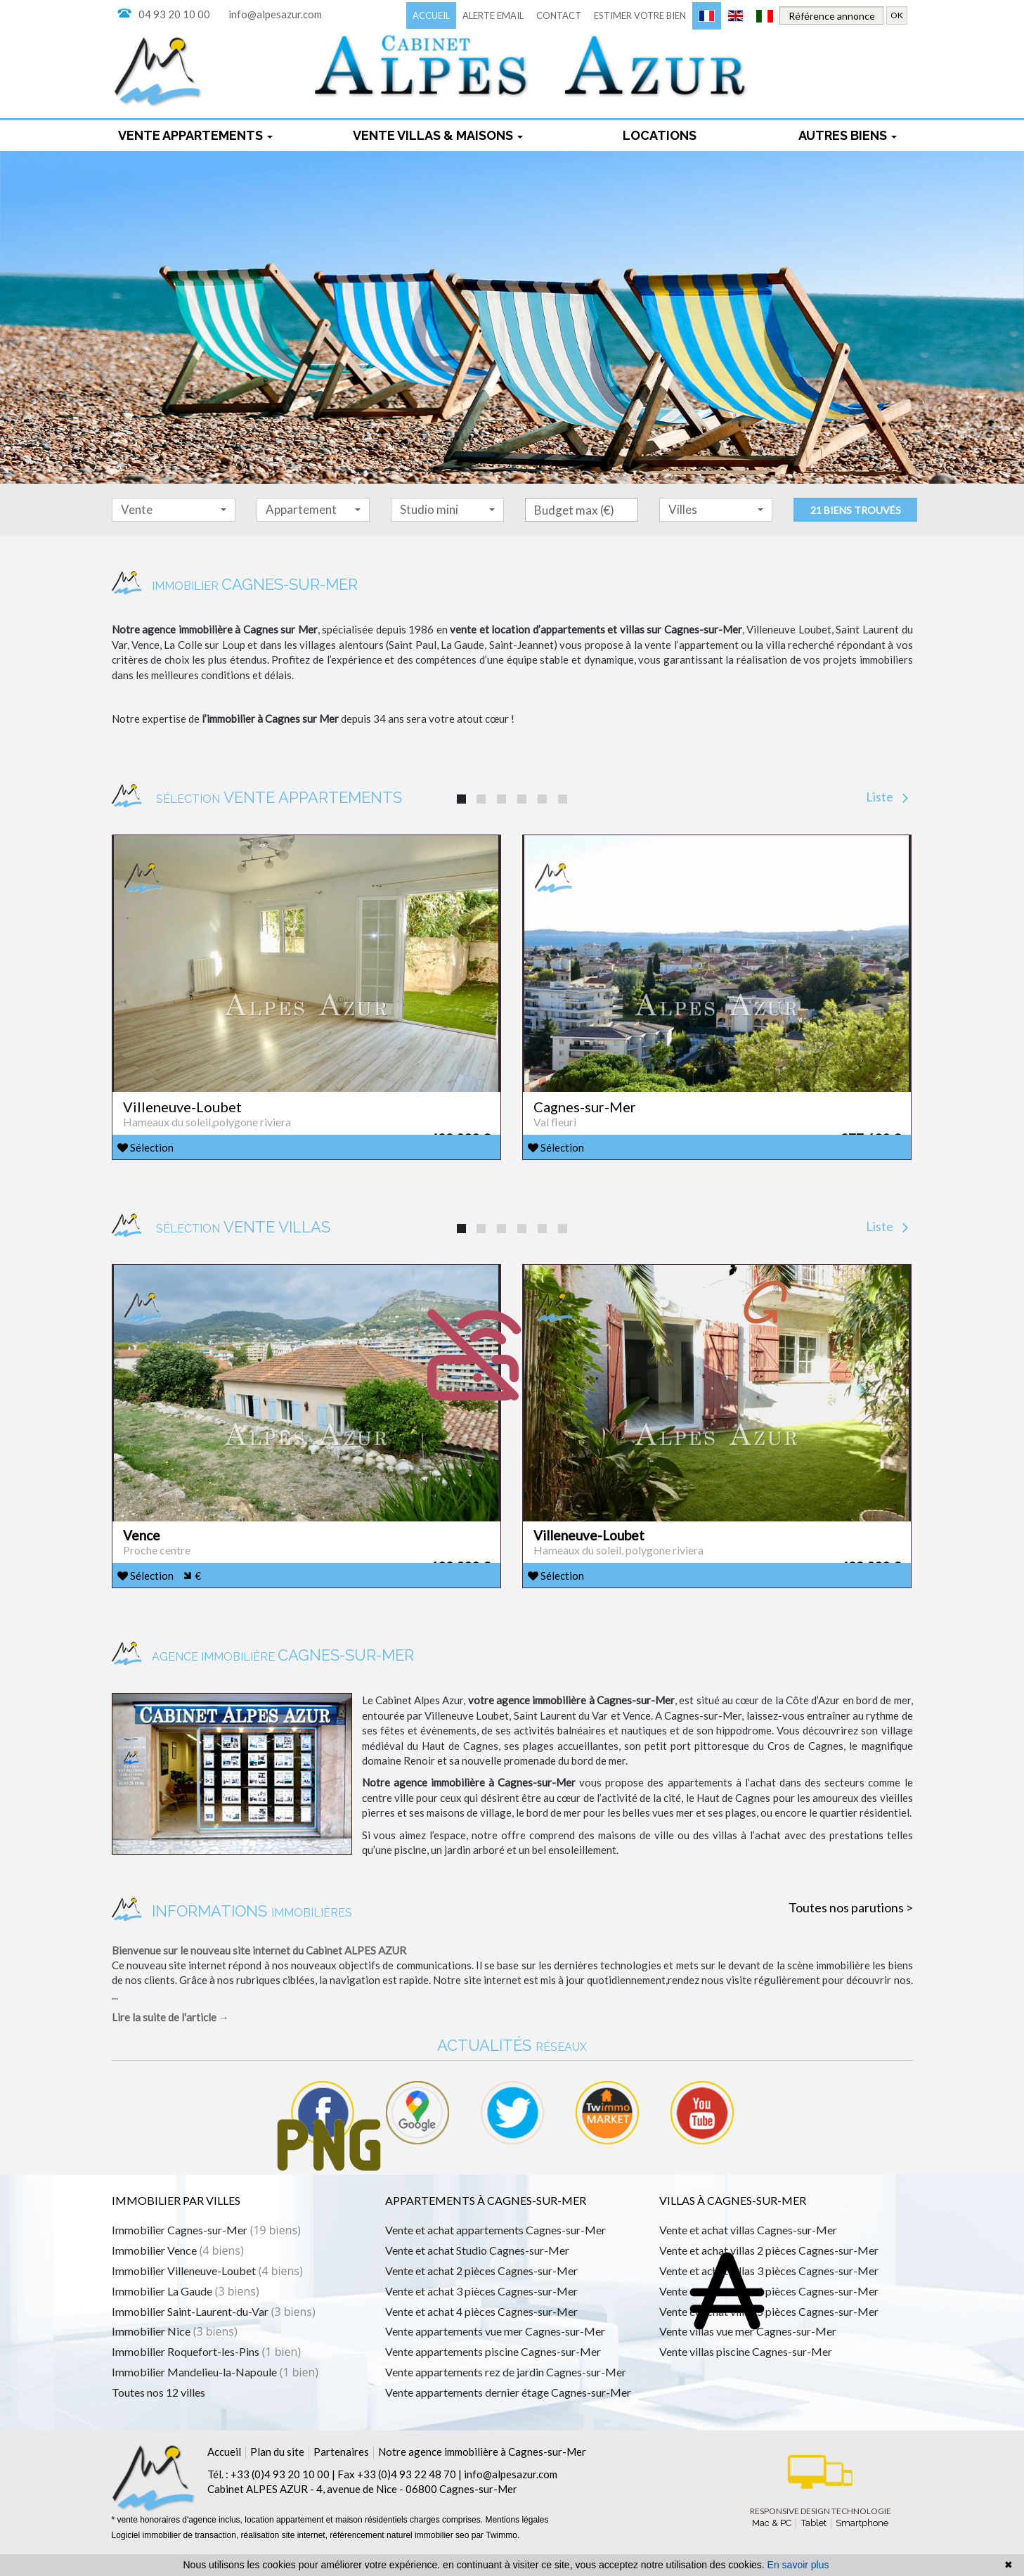 The height and width of the screenshot is (2576, 1024). I want to click on indicates a PNG image file type, so click(329, 2145).